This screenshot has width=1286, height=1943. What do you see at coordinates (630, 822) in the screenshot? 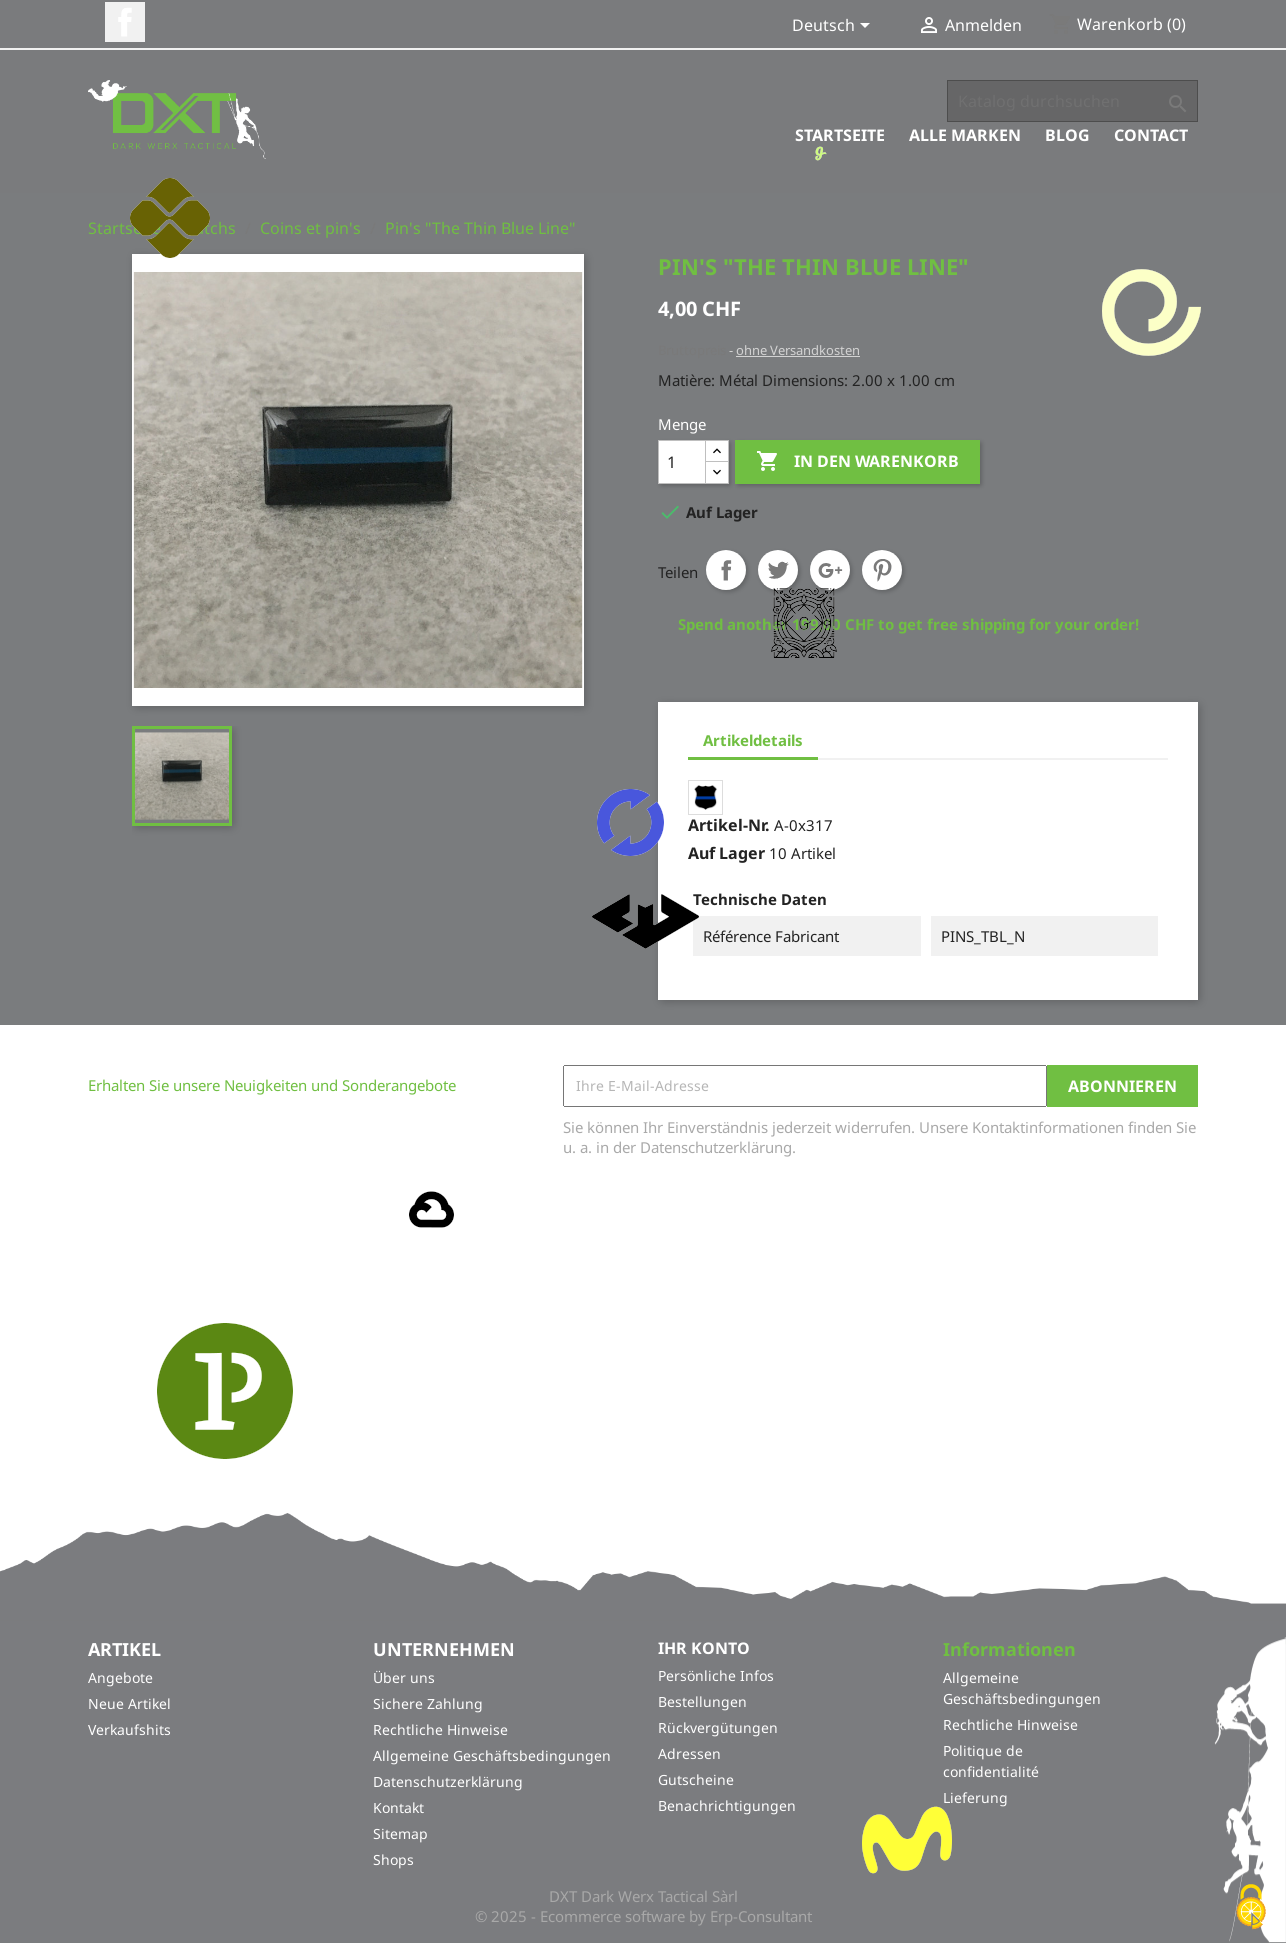
I see `open MLflow machine learning platform` at bounding box center [630, 822].